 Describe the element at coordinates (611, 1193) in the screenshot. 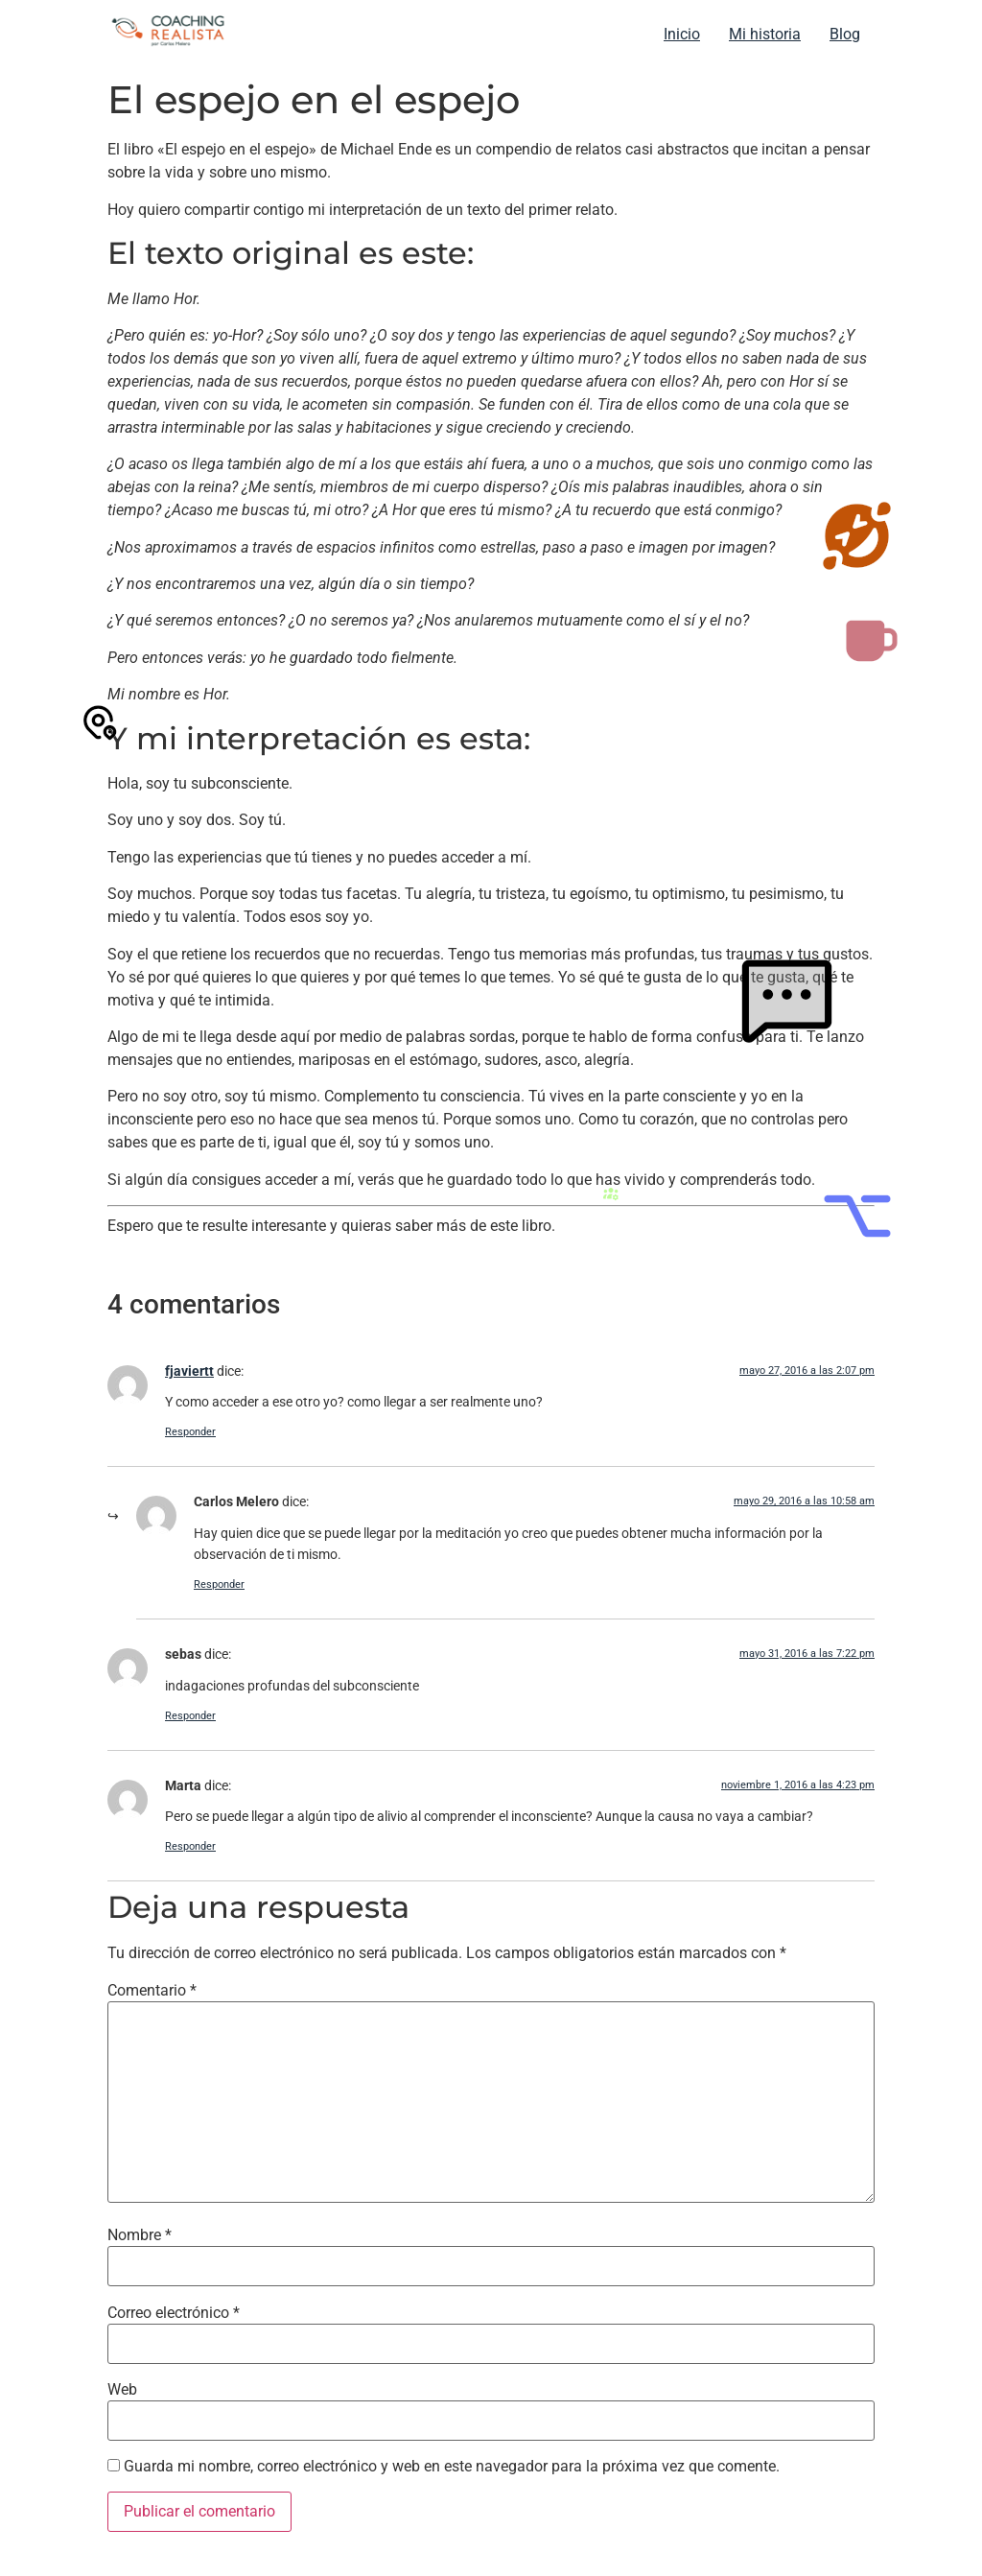

I see `manage user group settings` at that location.